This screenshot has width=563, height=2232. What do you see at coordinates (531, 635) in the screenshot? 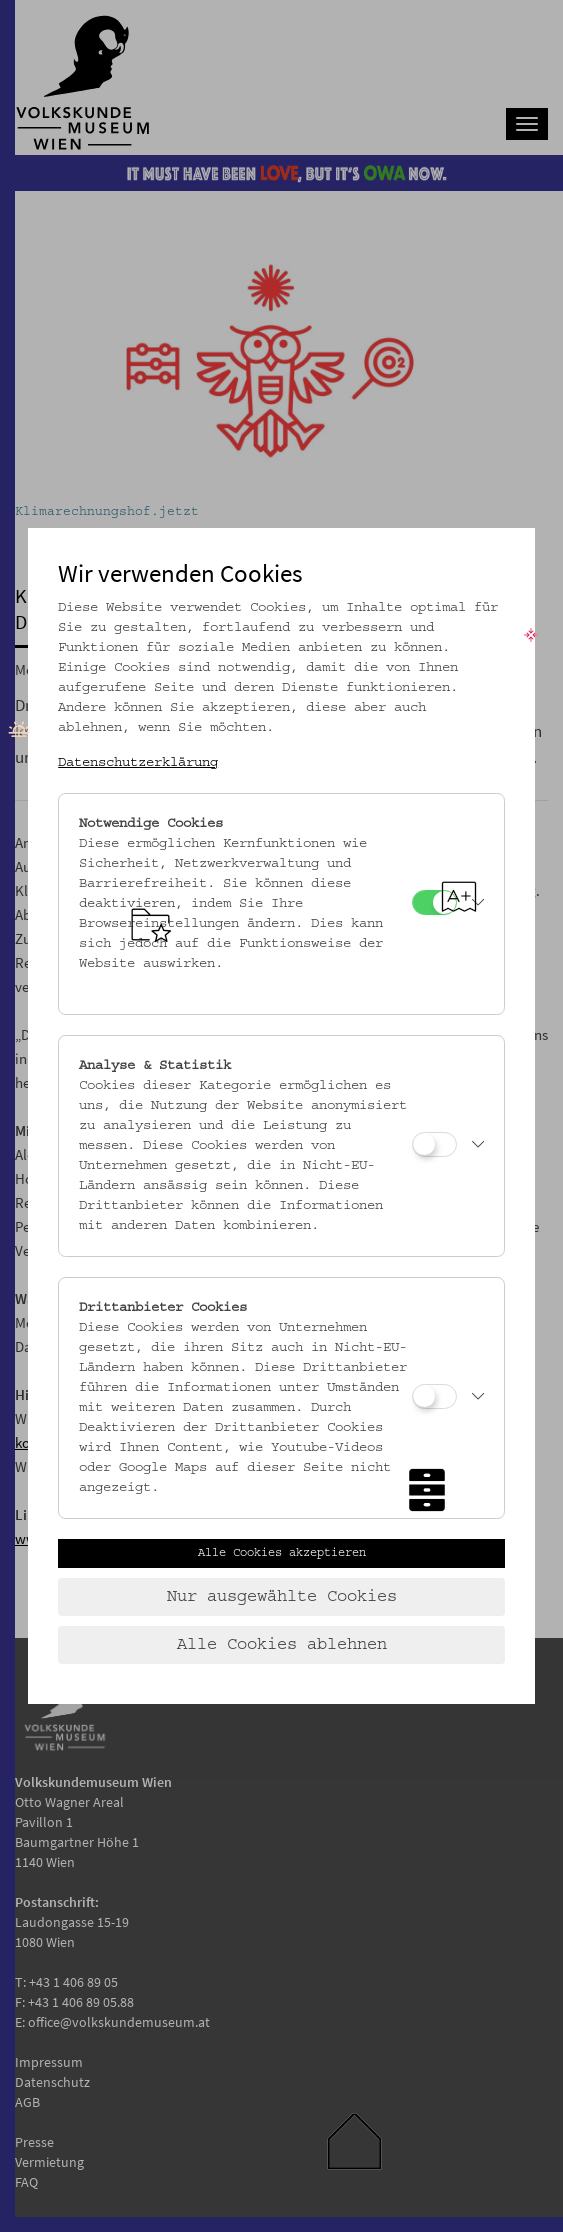
I see `collapse or minimize content from all sides` at bounding box center [531, 635].